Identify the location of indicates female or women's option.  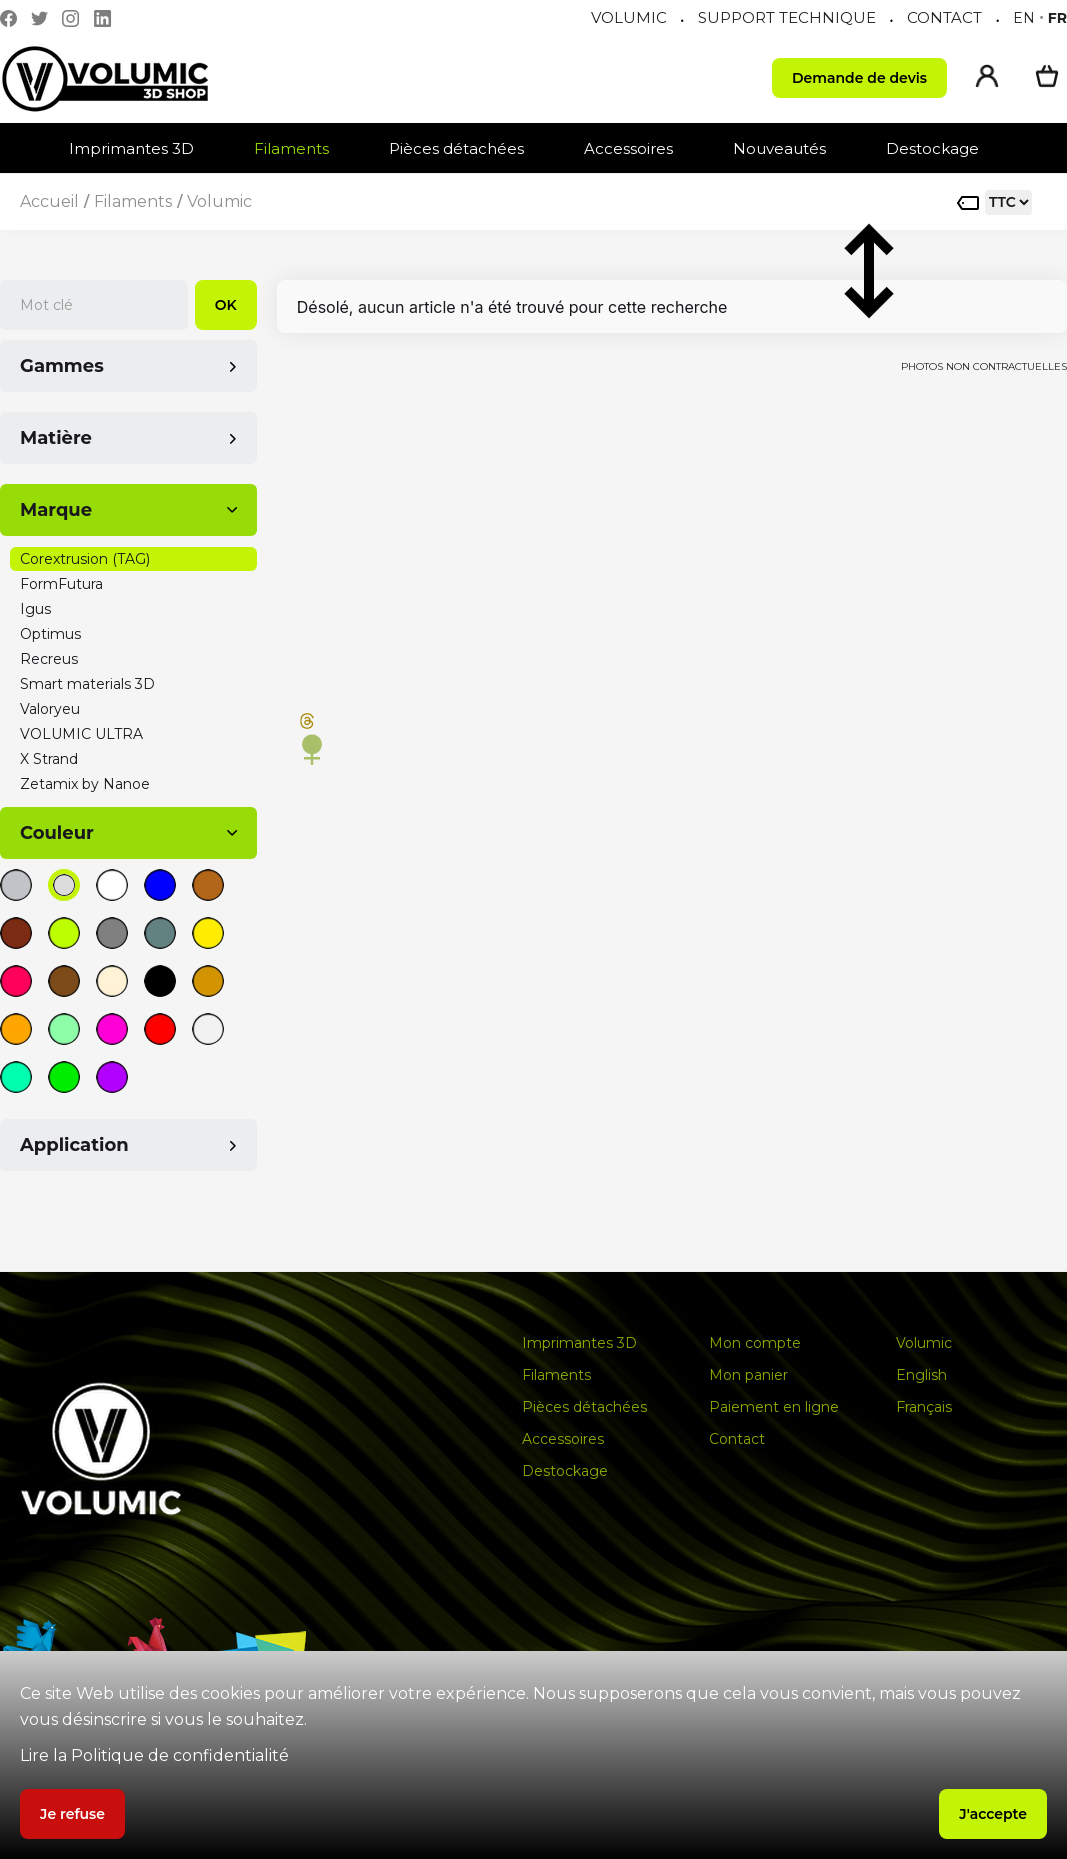
(312, 749).